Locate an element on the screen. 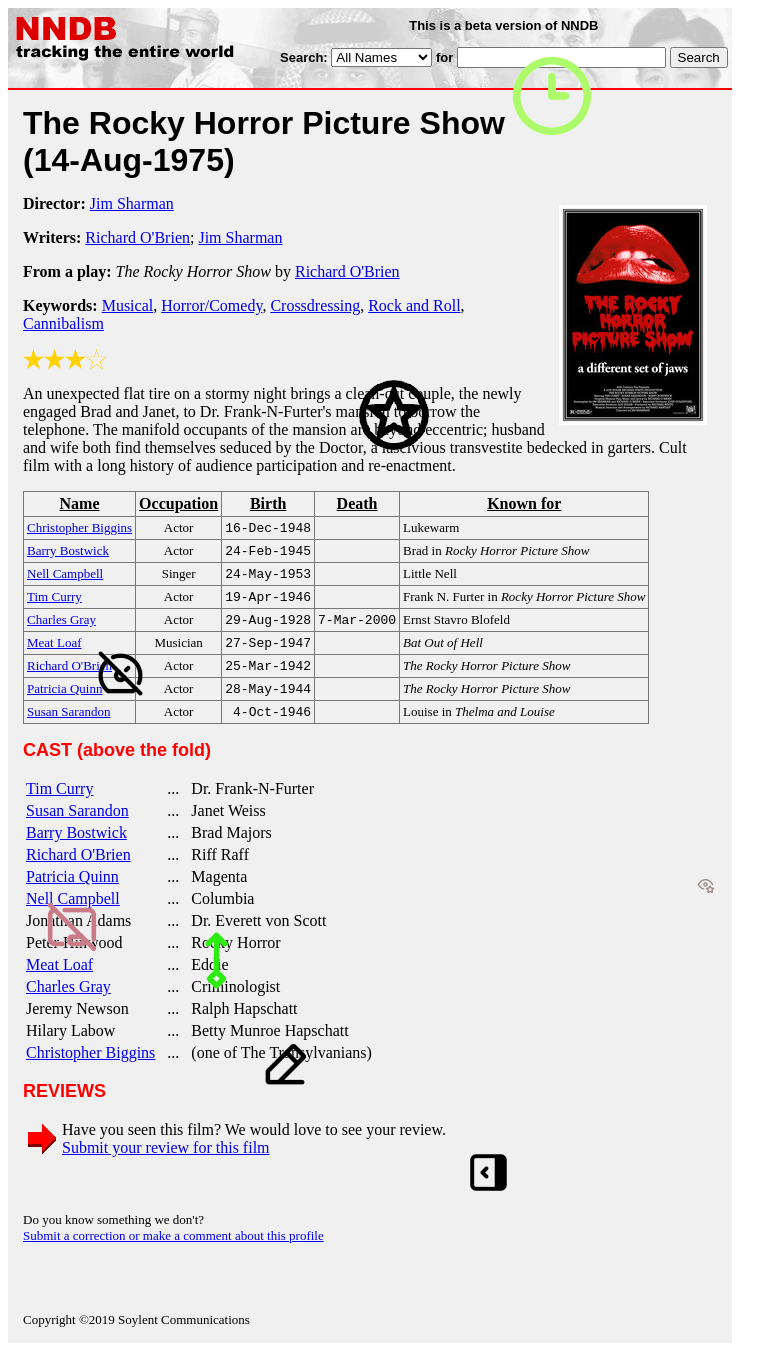  presentation mode disabled is located at coordinates (72, 927).